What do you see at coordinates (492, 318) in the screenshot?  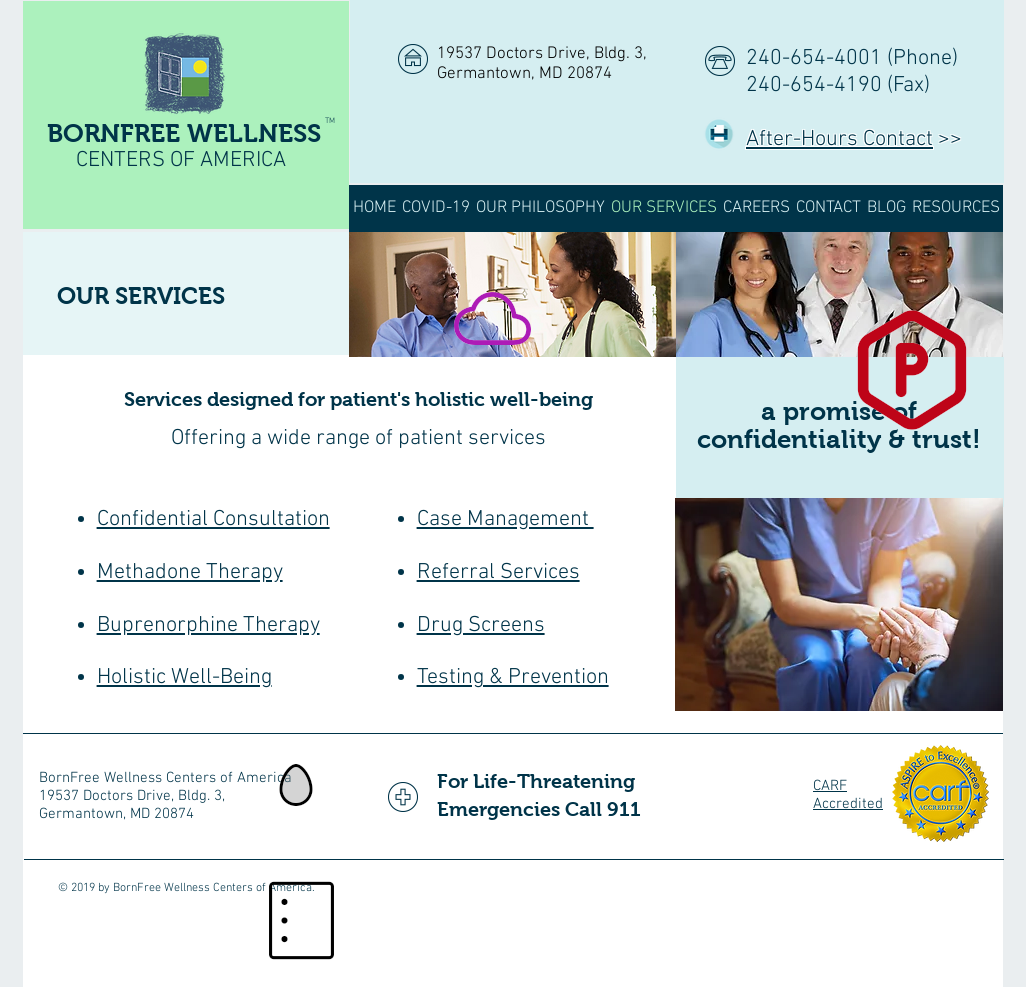 I see `access cloud storage` at bounding box center [492, 318].